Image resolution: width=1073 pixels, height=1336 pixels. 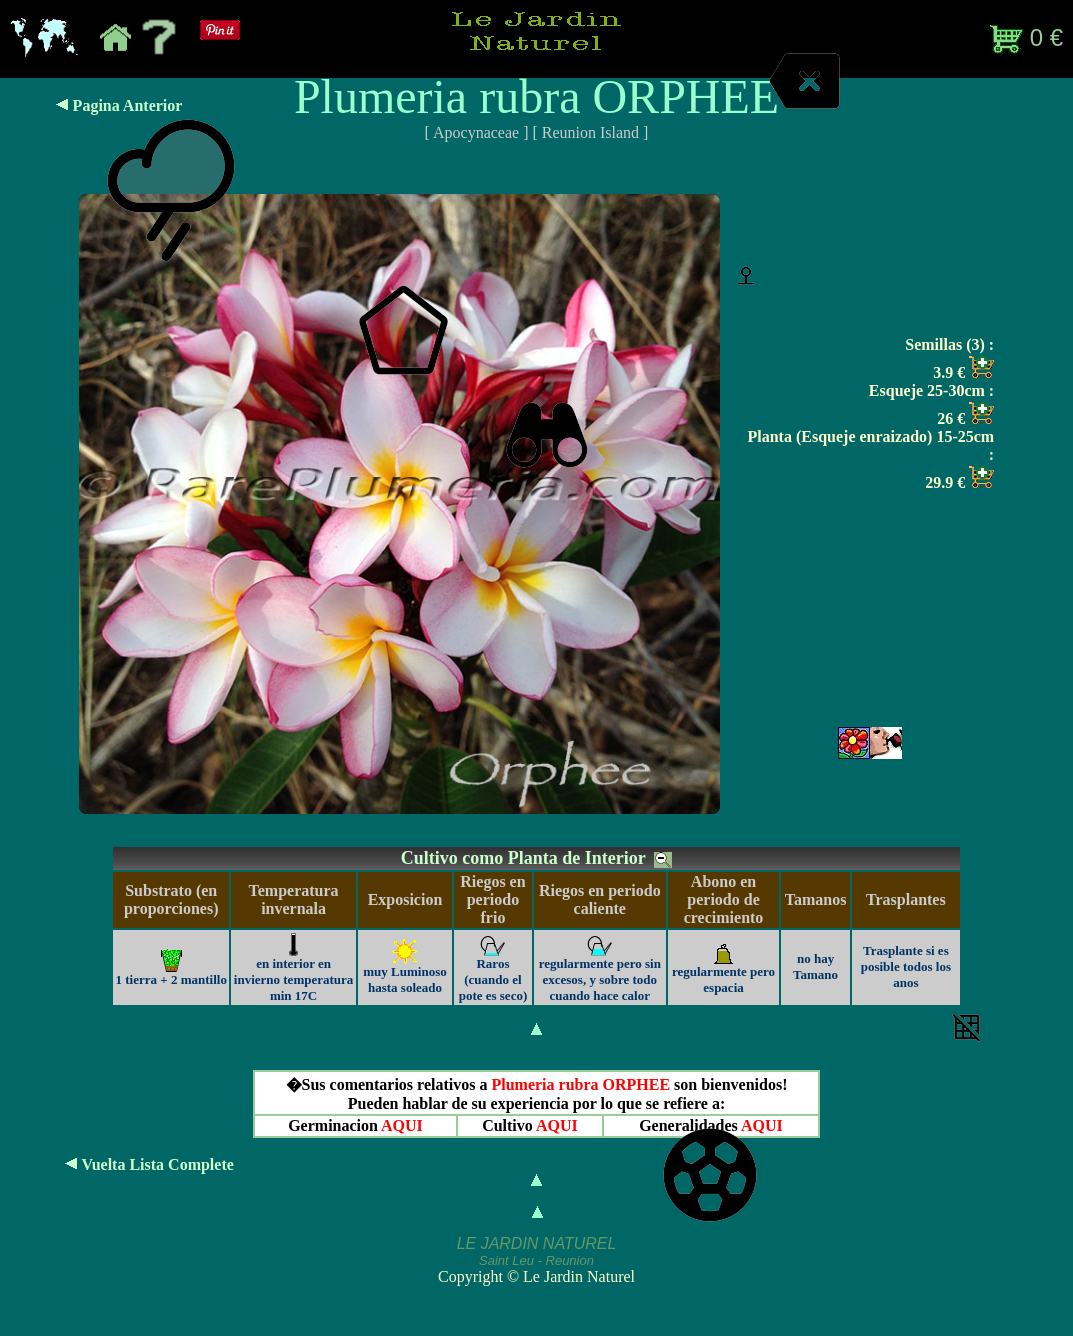 What do you see at coordinates (547, 435) in the screenshot?
I see `search or explore content` at bounding box center [547, 435].